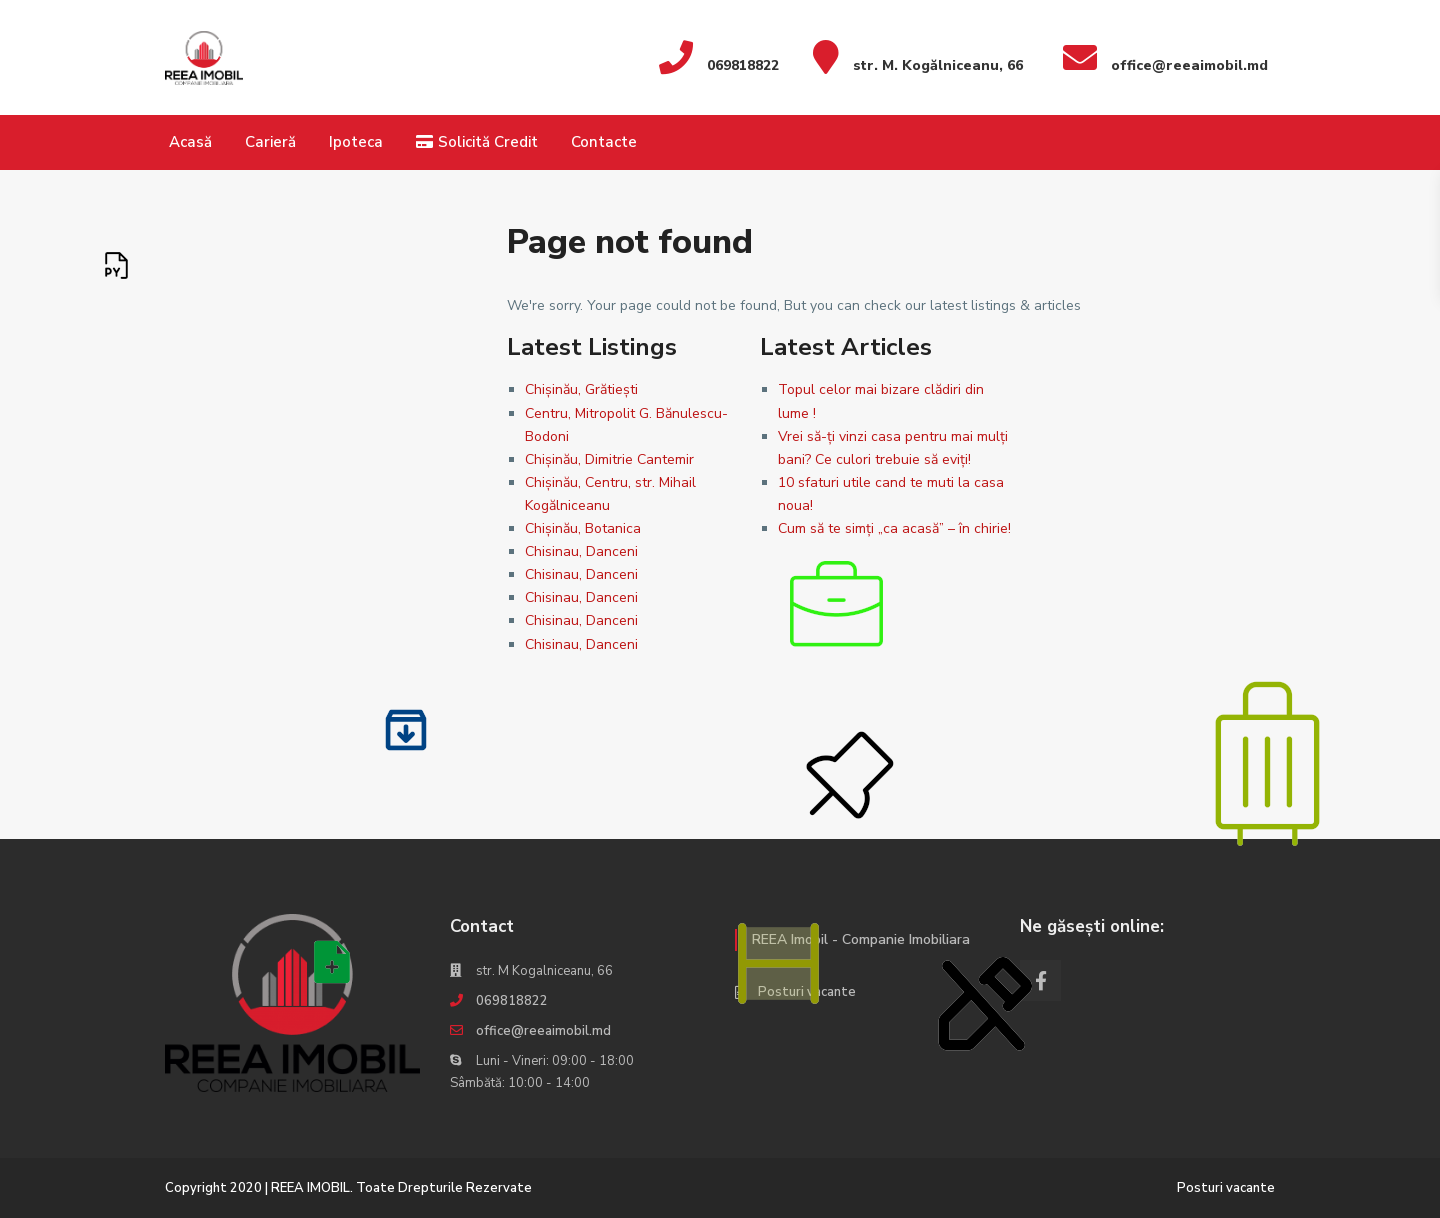 The image size is (1440, 1218). What do you see at coordinates (116, 265) in the screenshot?
I see `a python script or .py file` at bounding box center [116, 265].